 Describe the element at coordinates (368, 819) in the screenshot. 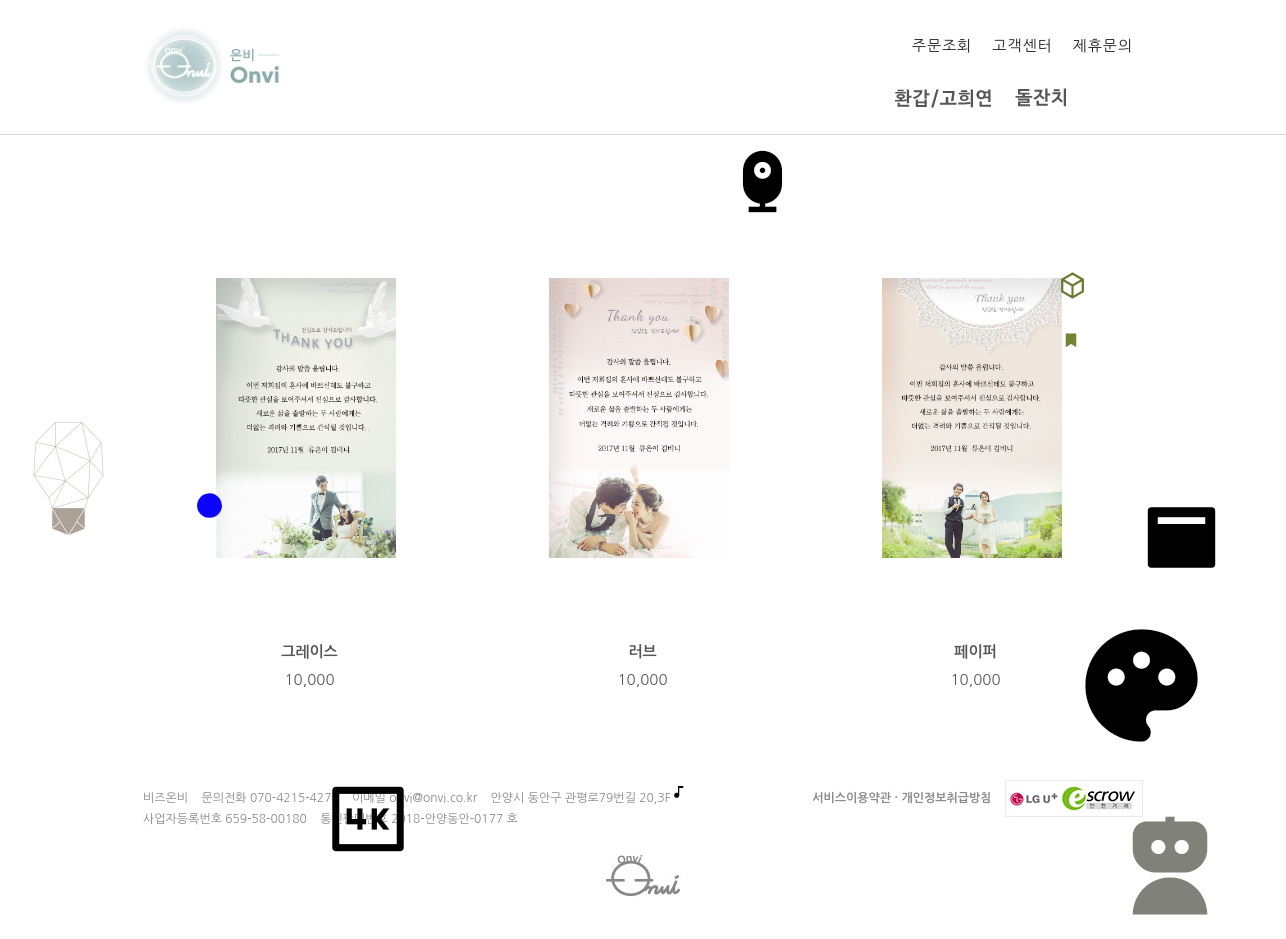

I see `indicates 4k video resolution is available` at that location.